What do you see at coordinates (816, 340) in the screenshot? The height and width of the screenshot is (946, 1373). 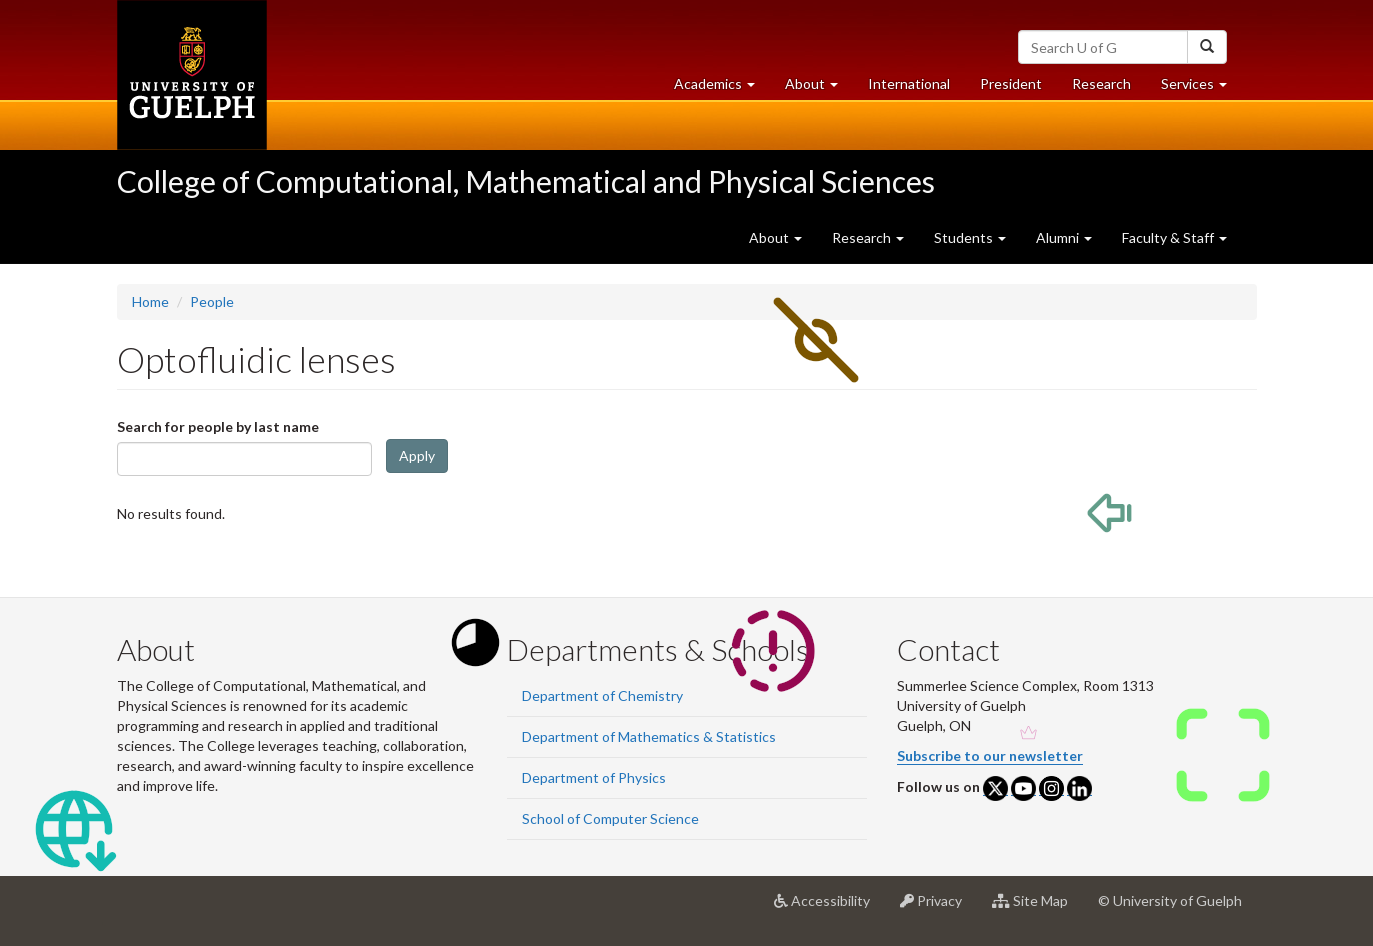 I see `disable location point or marker` at bounding box center [816, 340].